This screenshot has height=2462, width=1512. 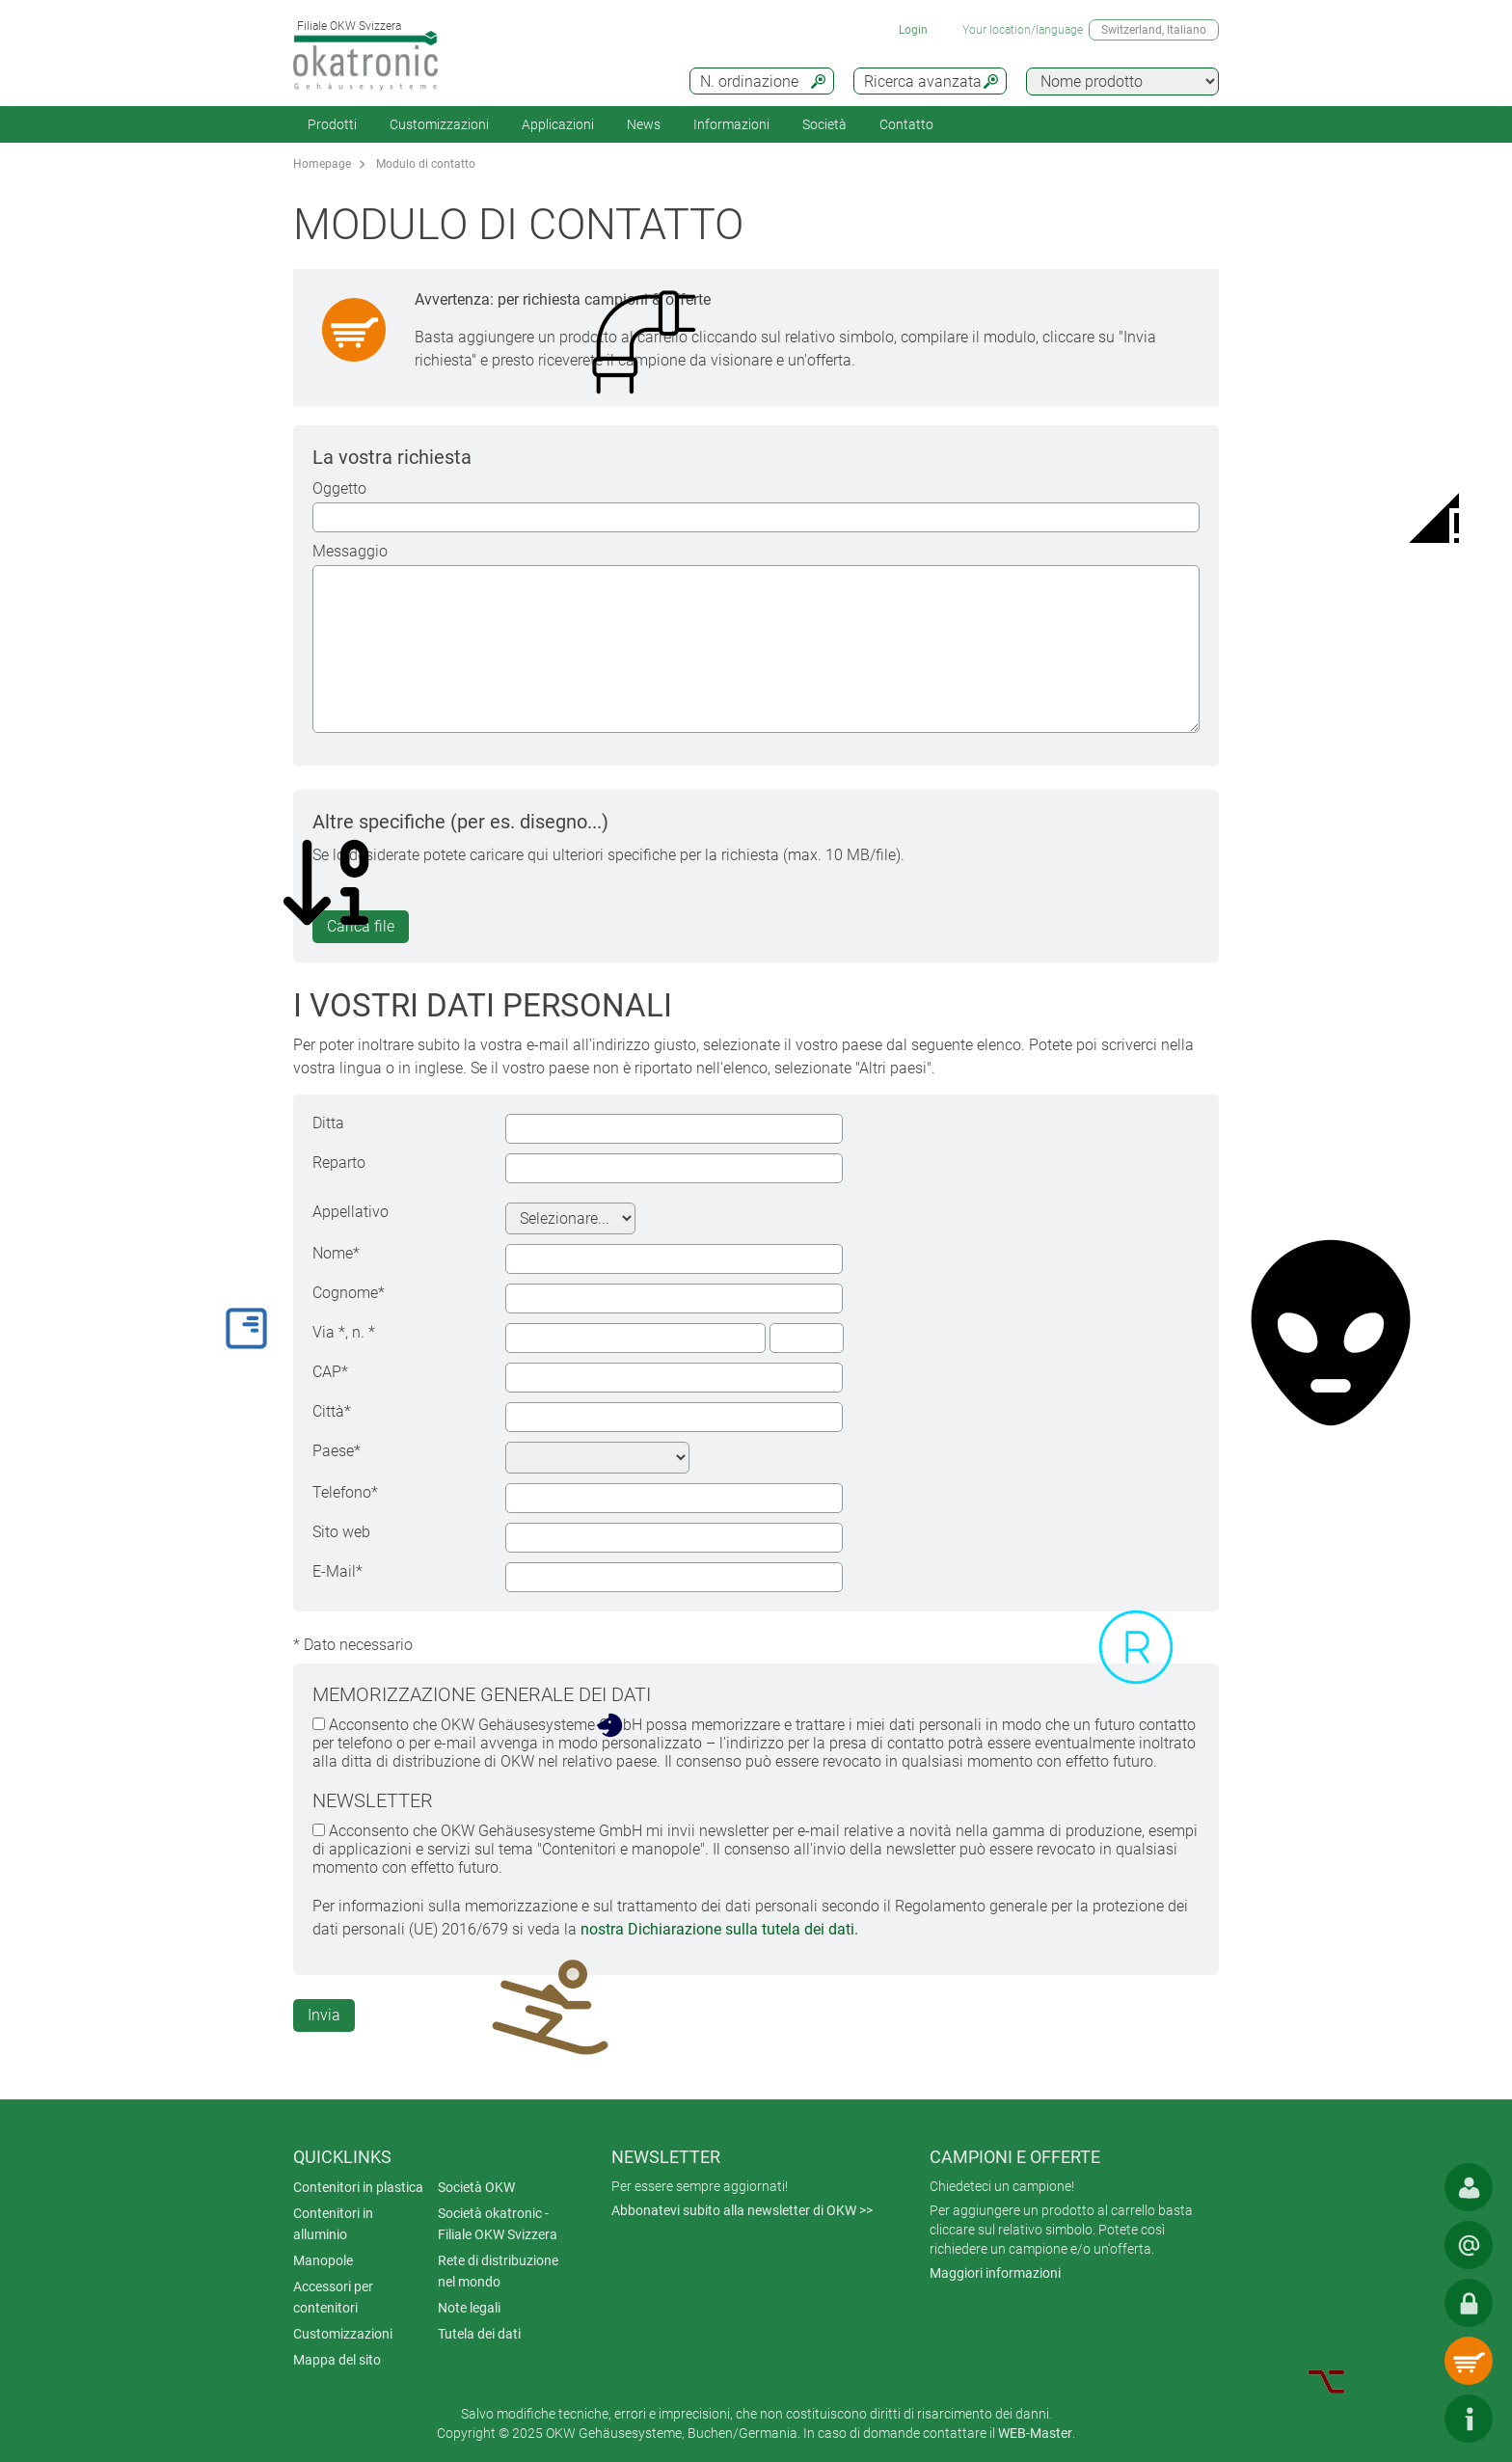 What do you see at coordinates (1434, 518) in the screenshot?
I see `indicates full cellular signal but no internet connection` at bounding box center [1434, 518].